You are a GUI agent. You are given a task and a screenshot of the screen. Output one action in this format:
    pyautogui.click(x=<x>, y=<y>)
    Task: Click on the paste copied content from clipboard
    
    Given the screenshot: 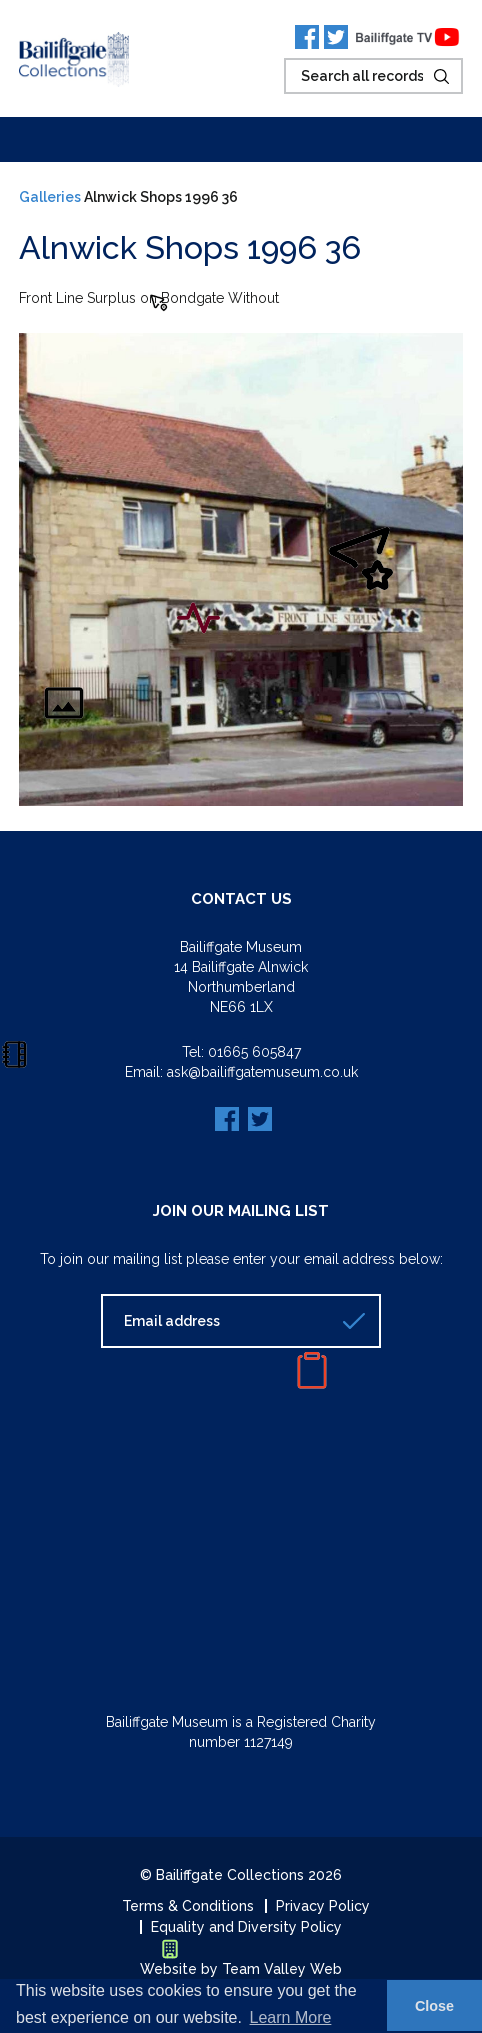 What is the action you would take?
    pyautogui.click(x=312, y=1371)
    